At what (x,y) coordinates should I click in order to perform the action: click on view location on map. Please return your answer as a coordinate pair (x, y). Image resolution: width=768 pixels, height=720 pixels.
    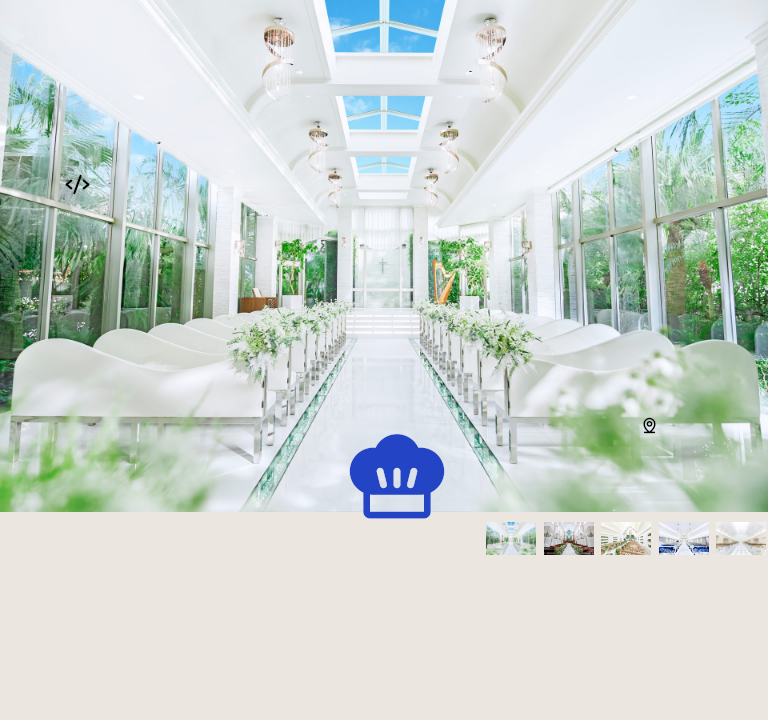
    Looking at the image, I should click on (649, 425).